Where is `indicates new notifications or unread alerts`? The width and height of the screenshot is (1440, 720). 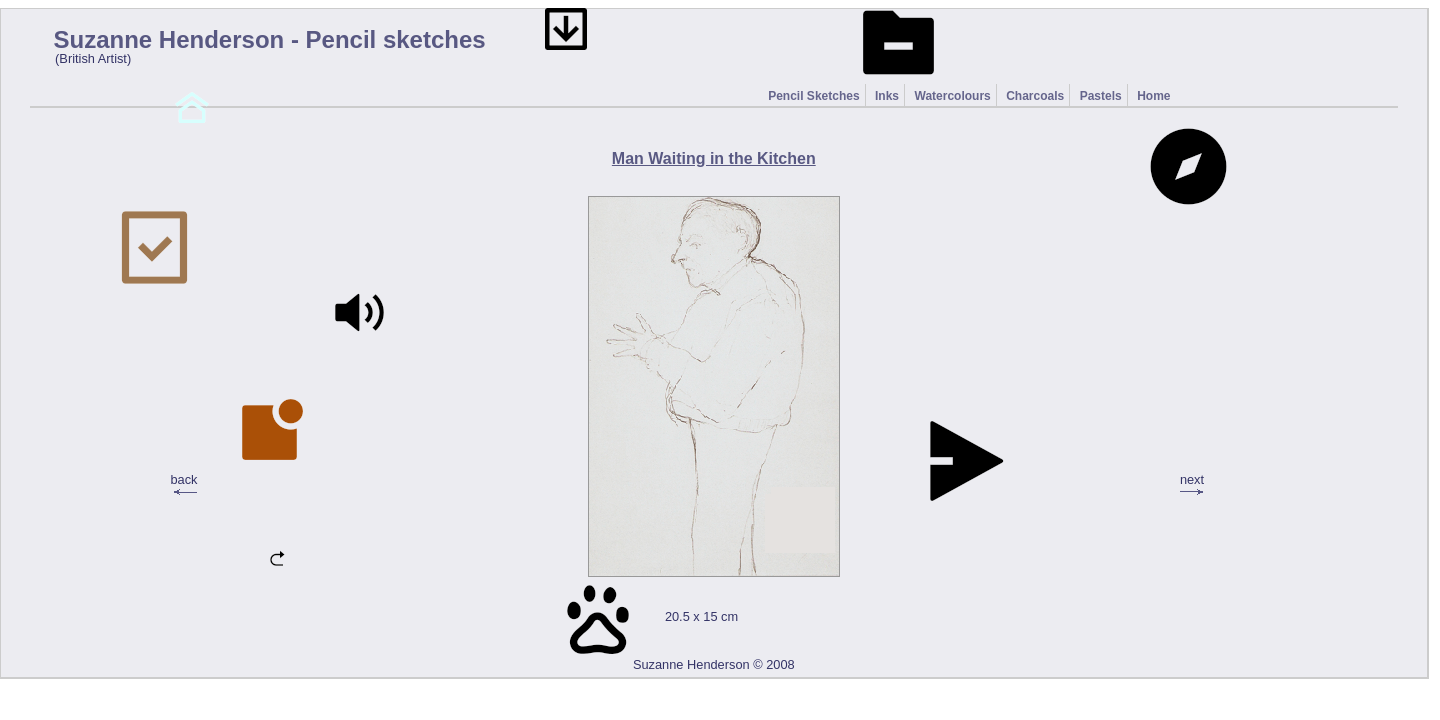 indicates new notifications or unread alerts is located at coordinates (269, 429).